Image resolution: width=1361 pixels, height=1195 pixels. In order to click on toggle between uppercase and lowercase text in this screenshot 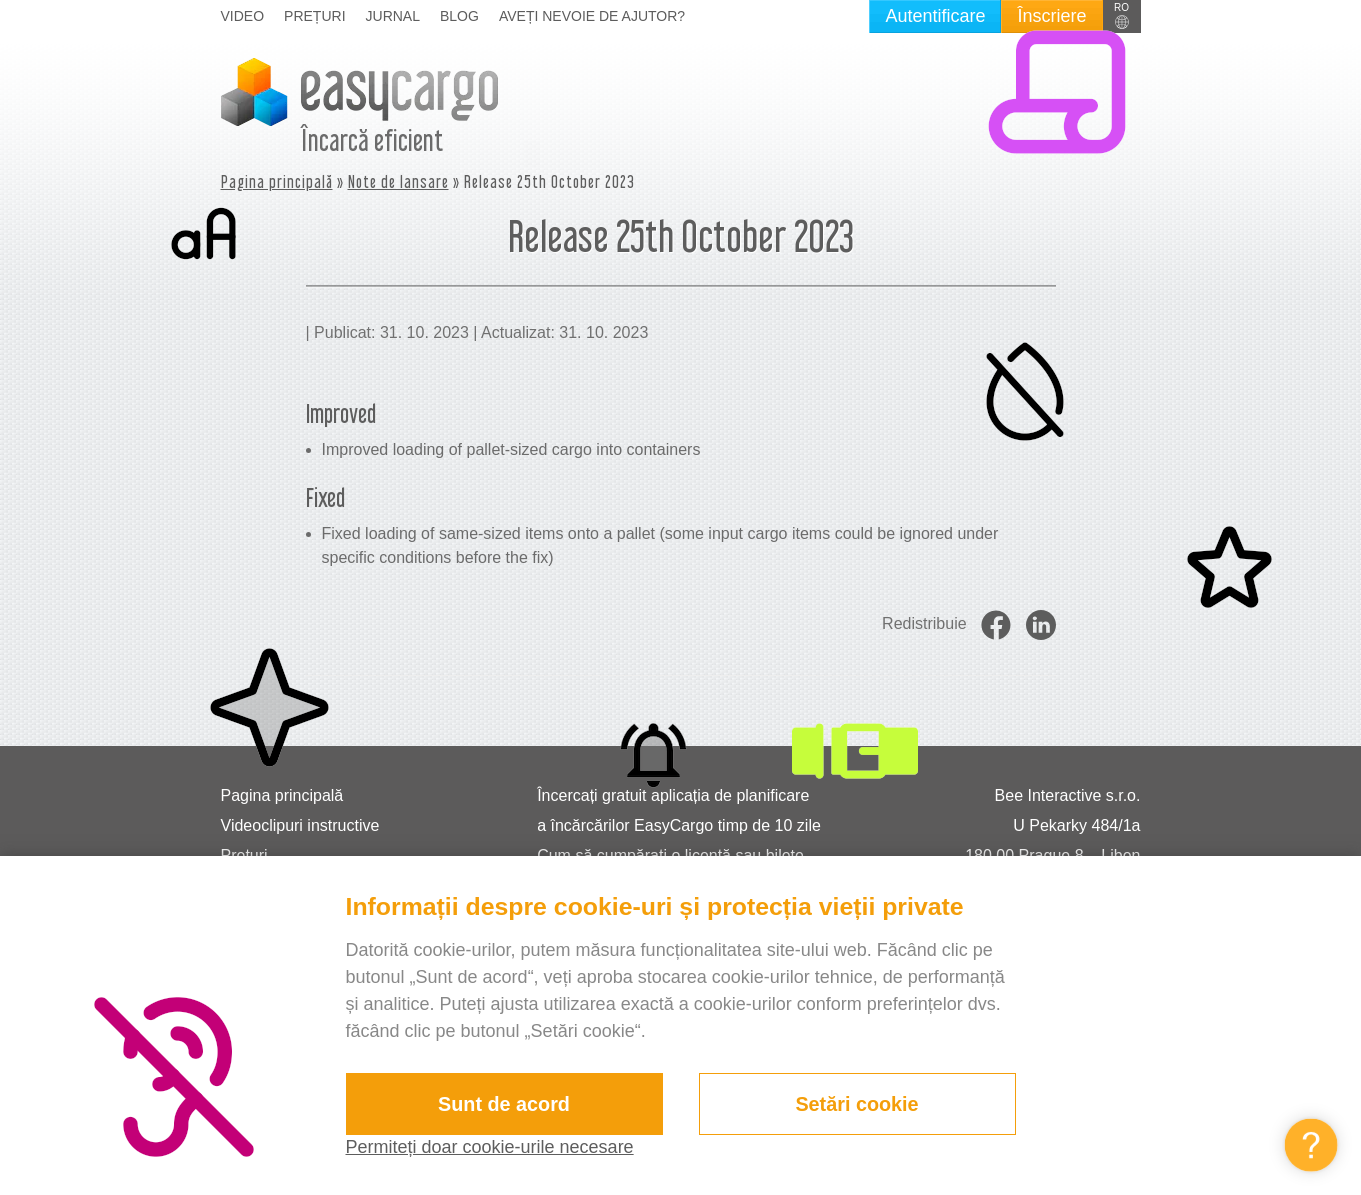, I will do `click(203, 233)`.